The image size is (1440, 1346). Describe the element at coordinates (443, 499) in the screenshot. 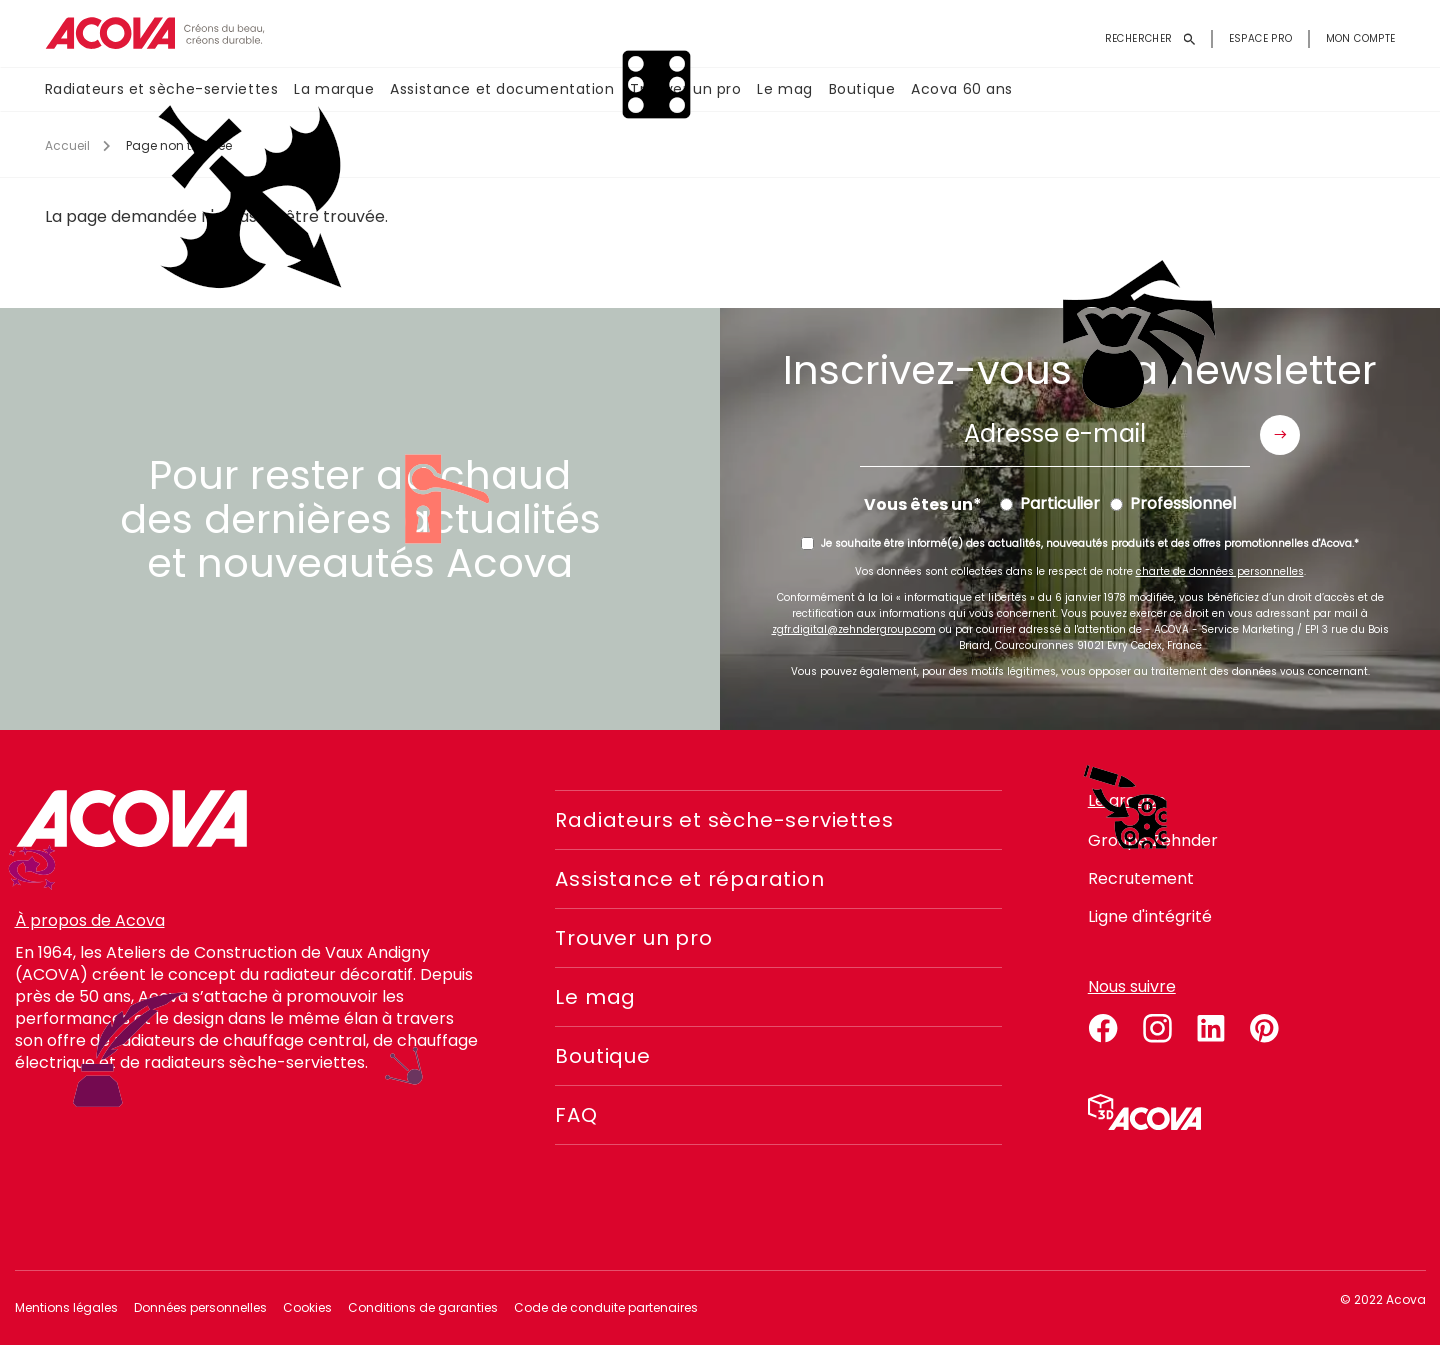

I see `access security or lock settings` at that location.